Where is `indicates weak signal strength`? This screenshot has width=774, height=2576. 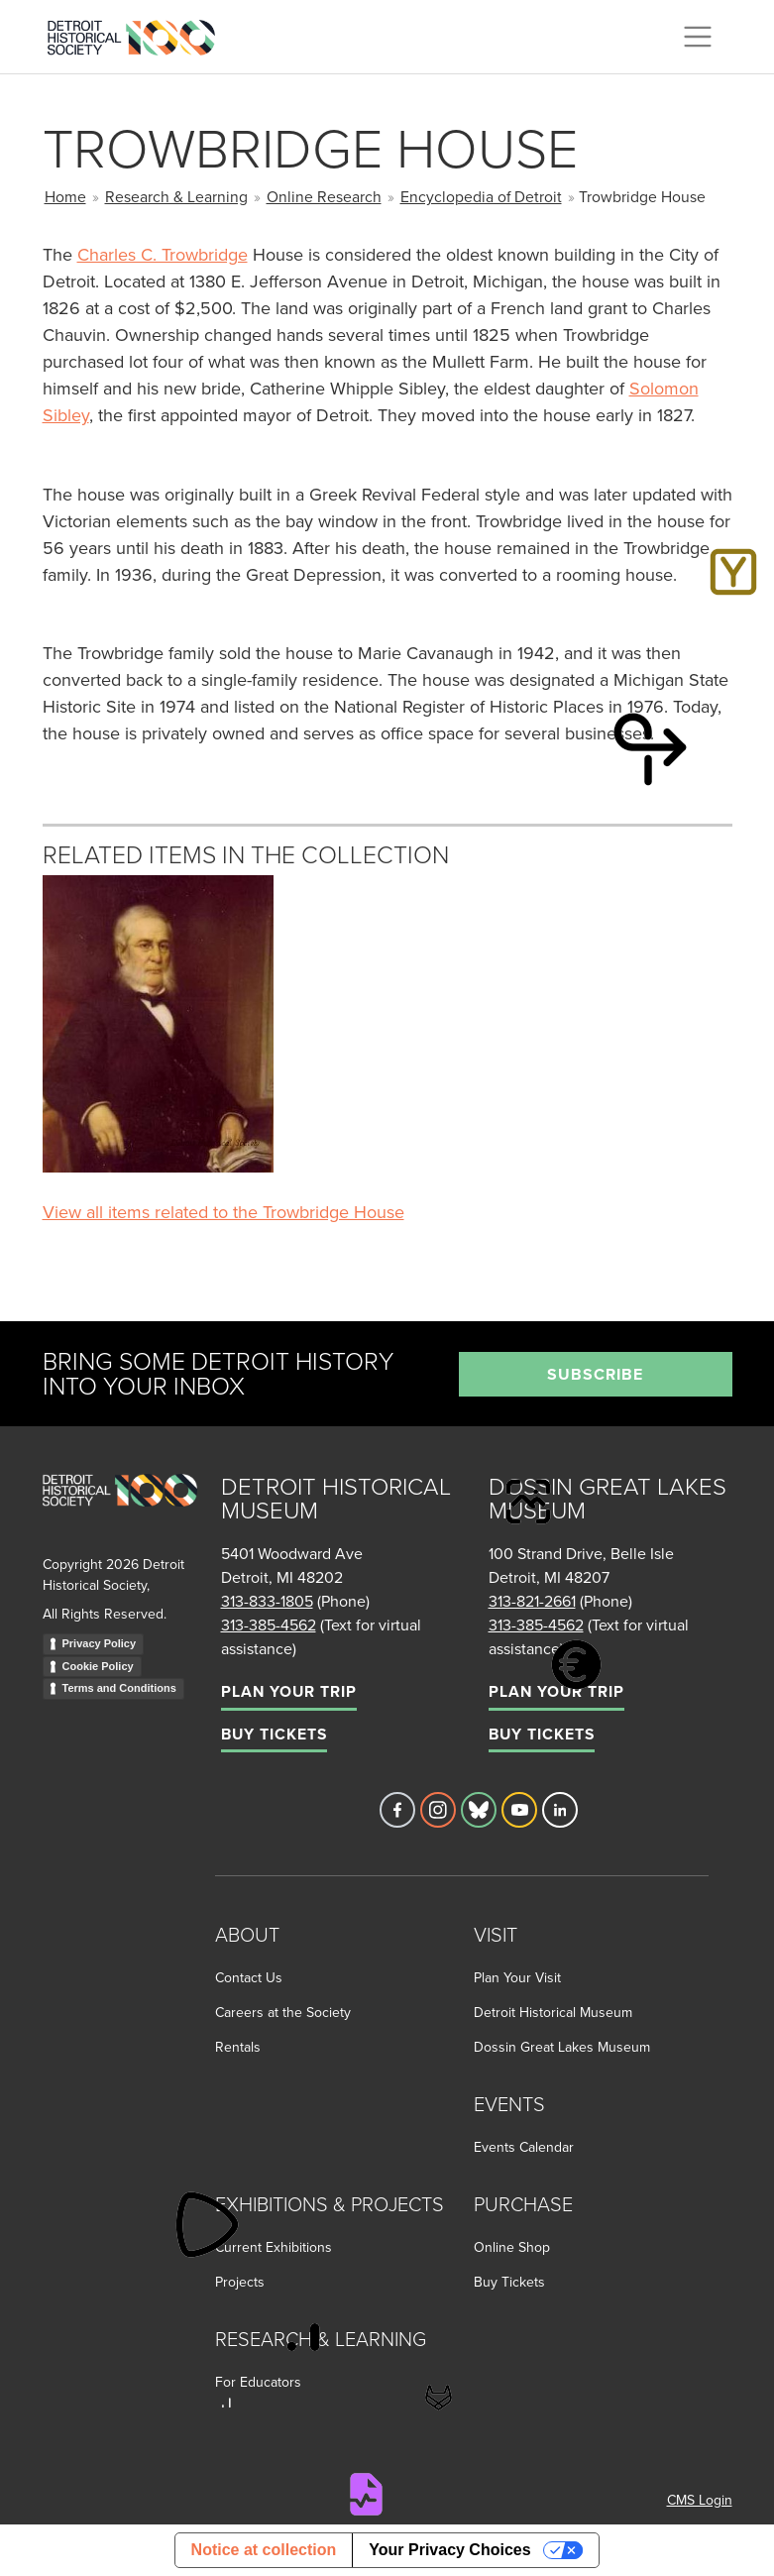 indicates weak signal strength is located at coordinates (338, 2309).